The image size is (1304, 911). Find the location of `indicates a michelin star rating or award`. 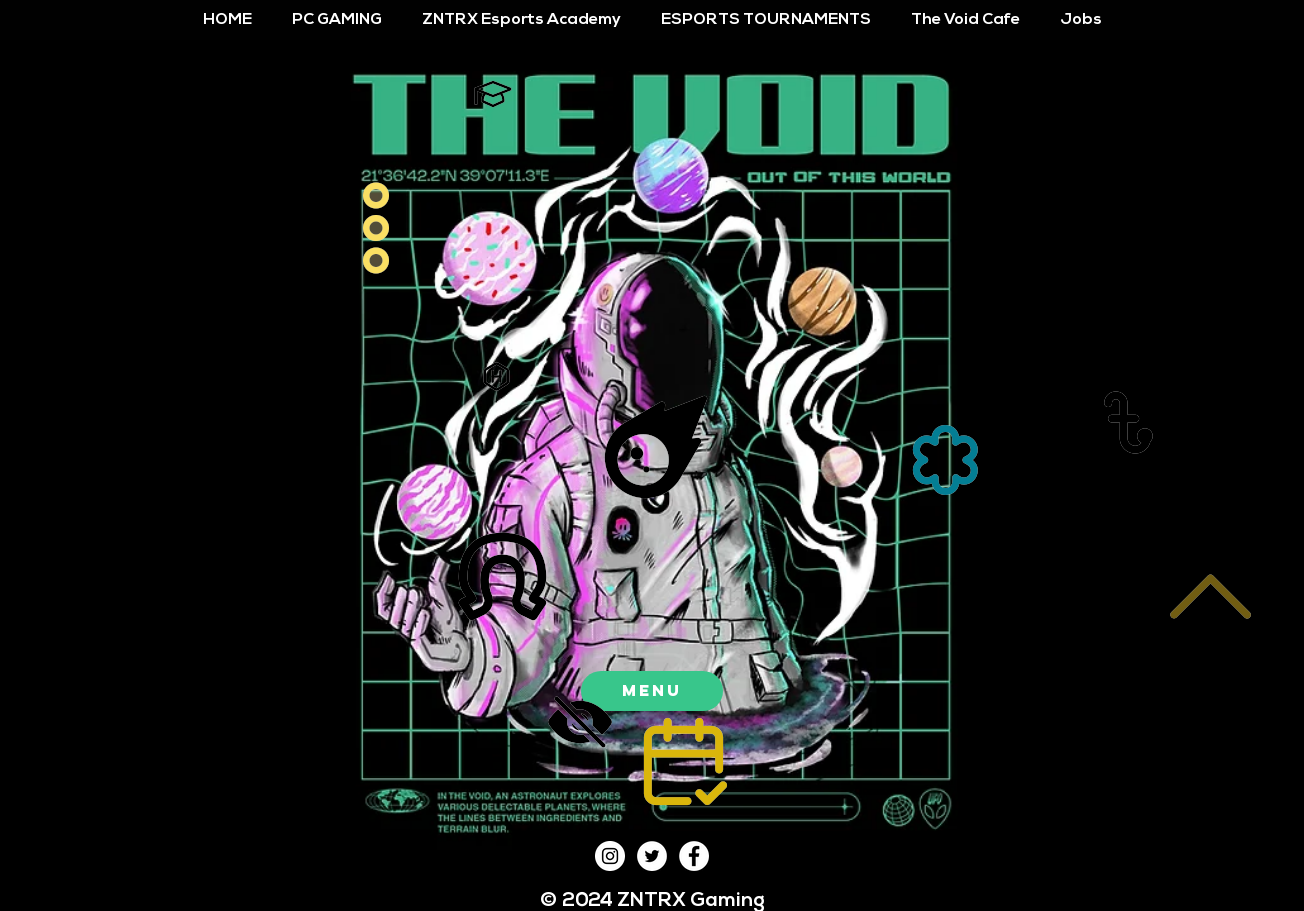

indicates a michelin star rating or award is located at coordinates (946, 460).